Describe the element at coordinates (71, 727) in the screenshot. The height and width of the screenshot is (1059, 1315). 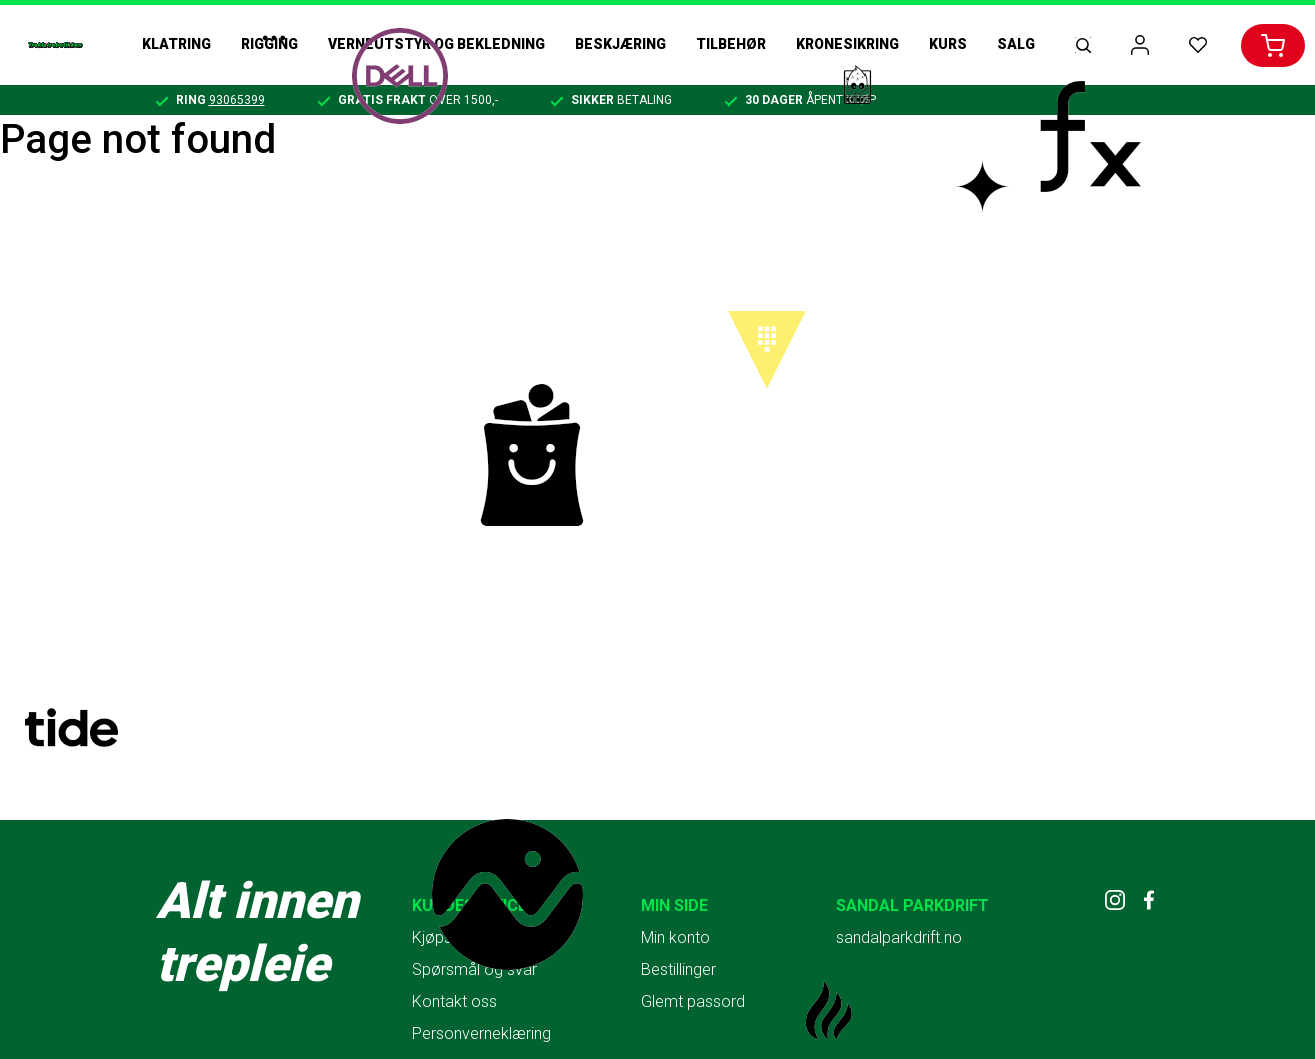
I see `open the Tide banking app` at that location.